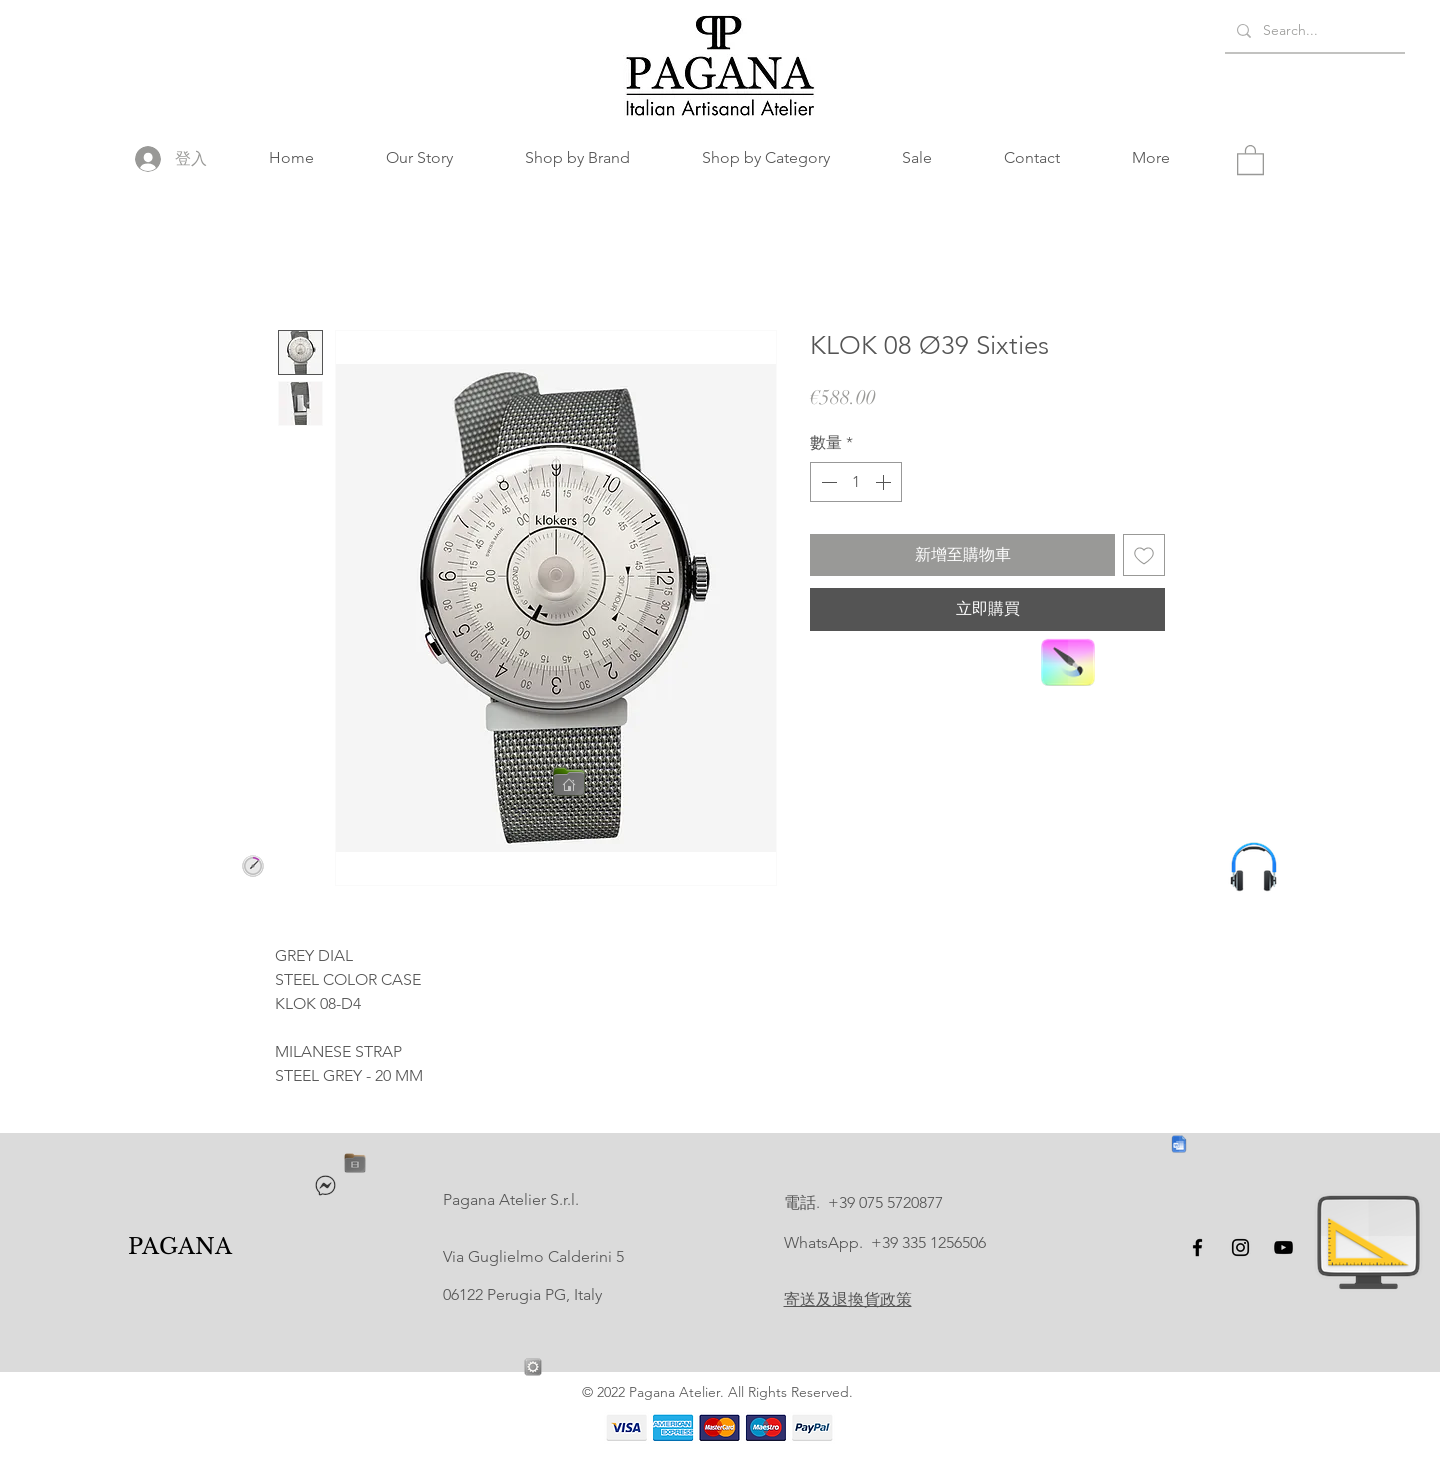 This screenshot has width=1440, height=1462. Describe the element at coordinates (1253, 869) in the screenshot. I see `access audio or headphone settings` at that location.